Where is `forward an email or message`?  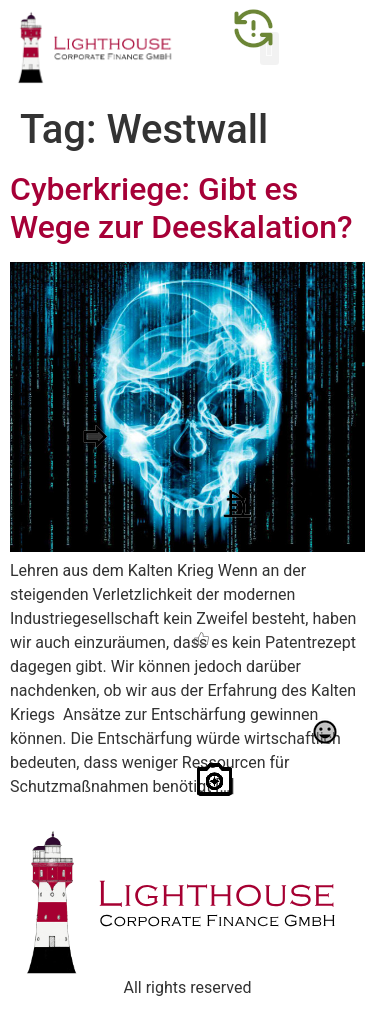 forward an email or message is located at coordinates (95, 436).